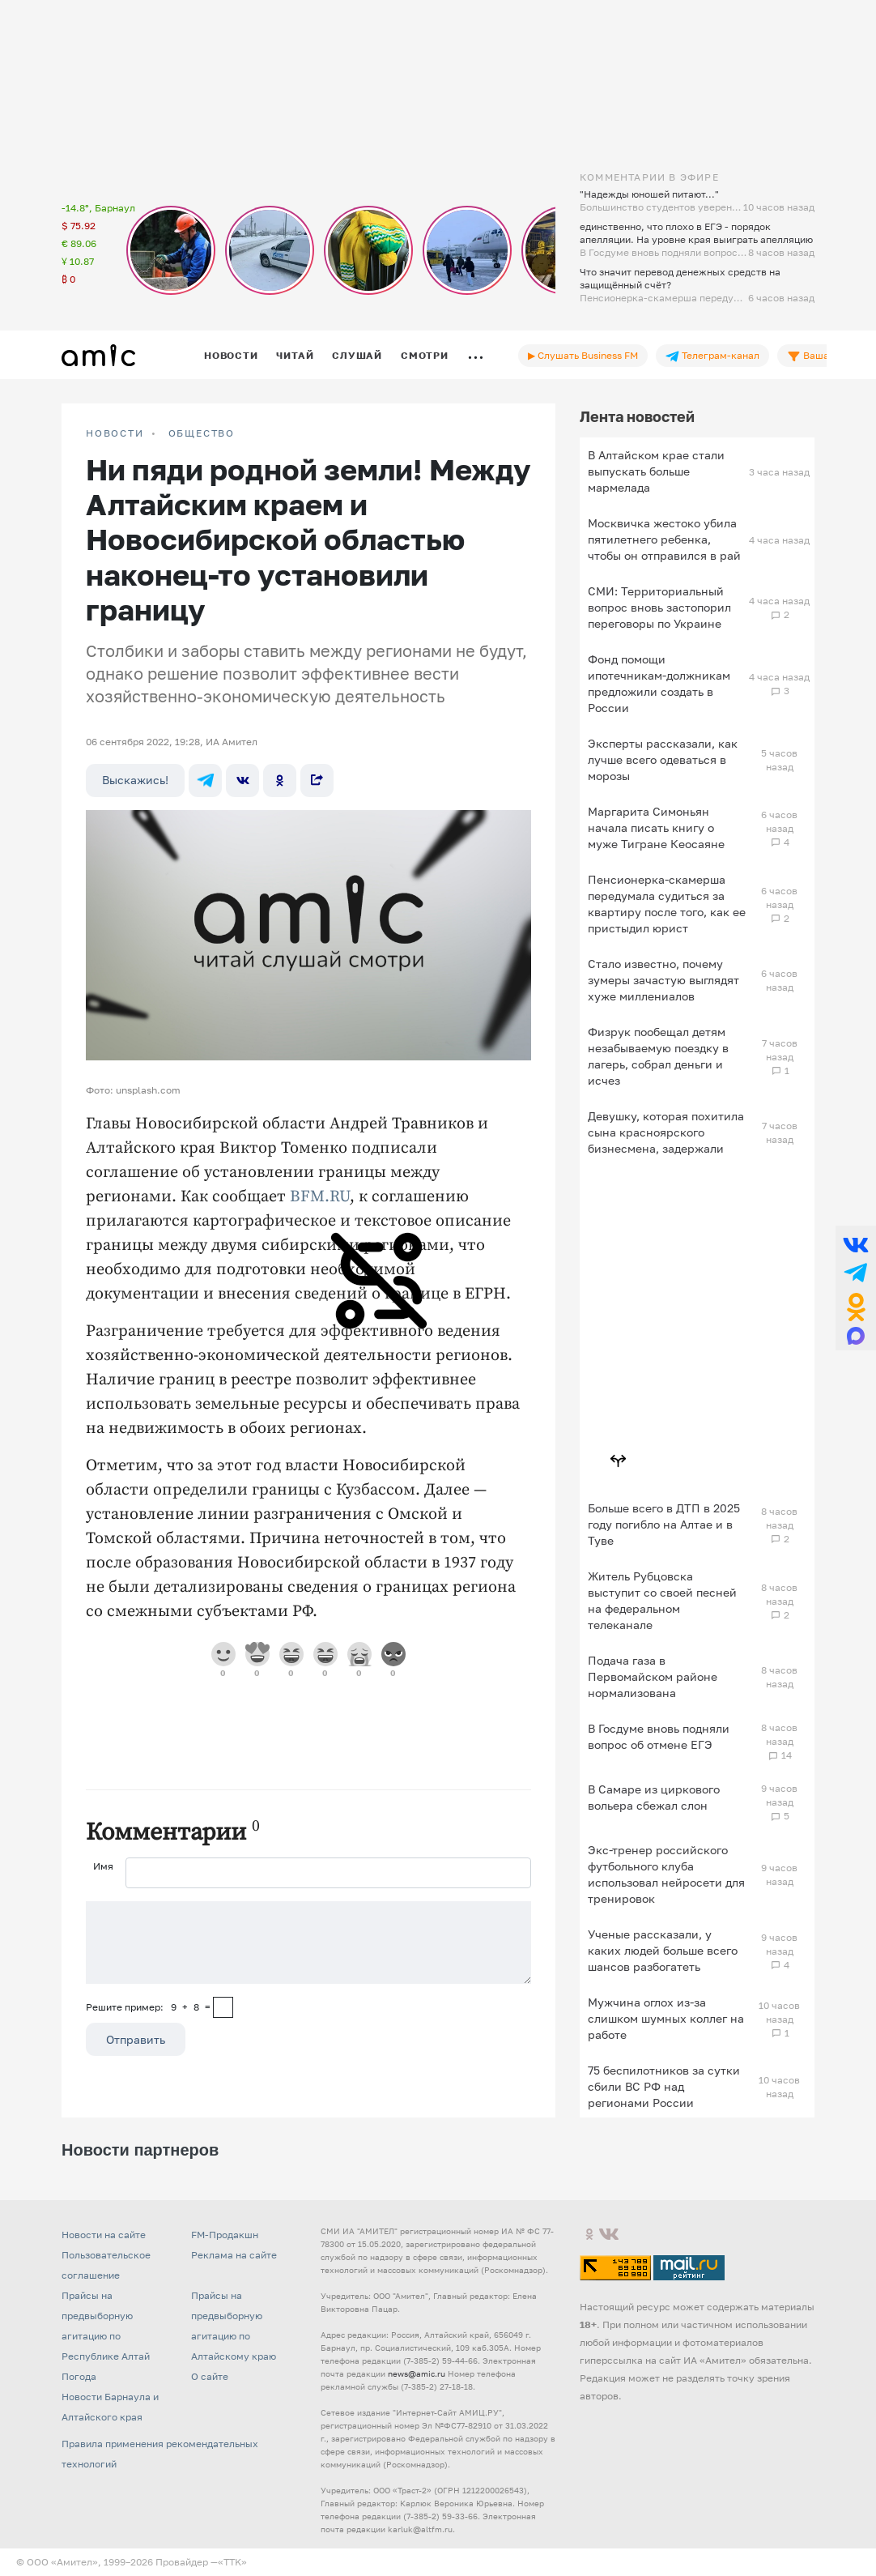 Image resolution: width=876 pixels, height=2576 pixels. What do you see at coordinates (618, 1461) in the screenshot?
I see `switch or swap between two items` at bounding box center [618, 1461].